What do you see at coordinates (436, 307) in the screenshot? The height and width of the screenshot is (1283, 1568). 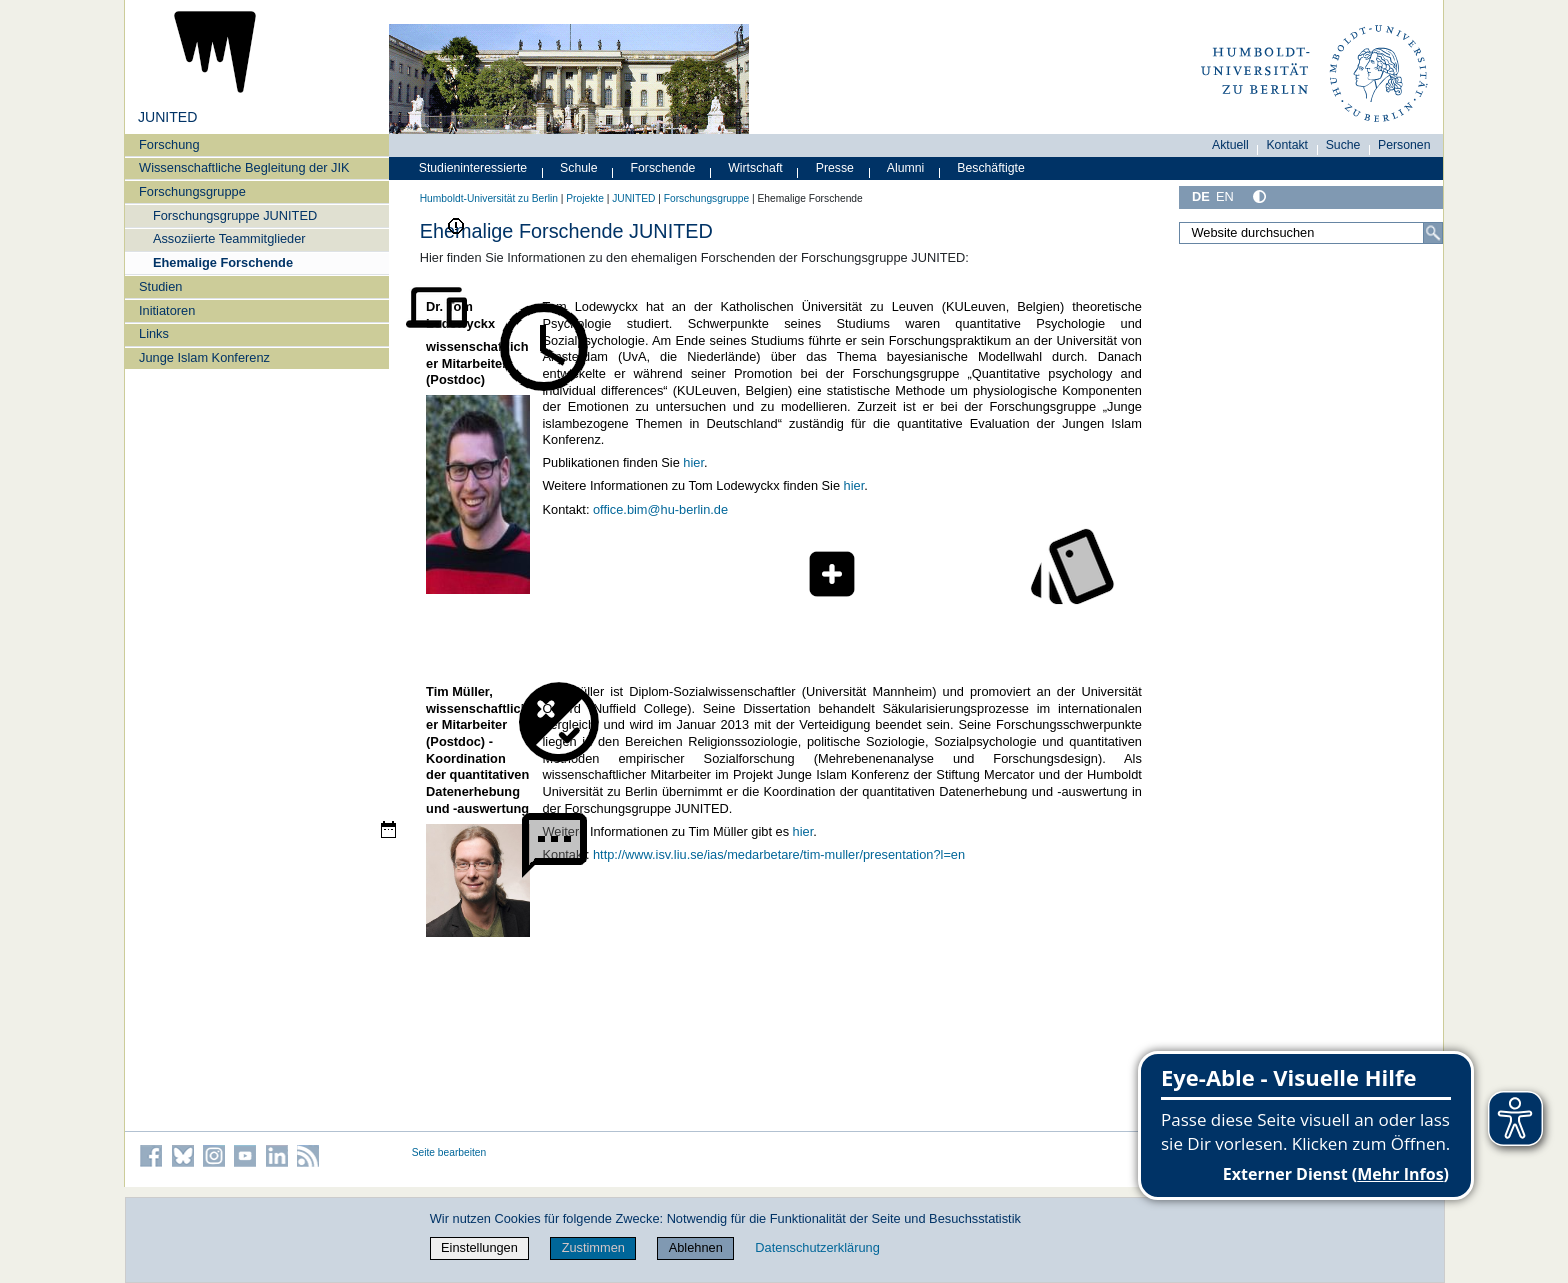 I see `view connected devices` at bounding box center [436, 307].